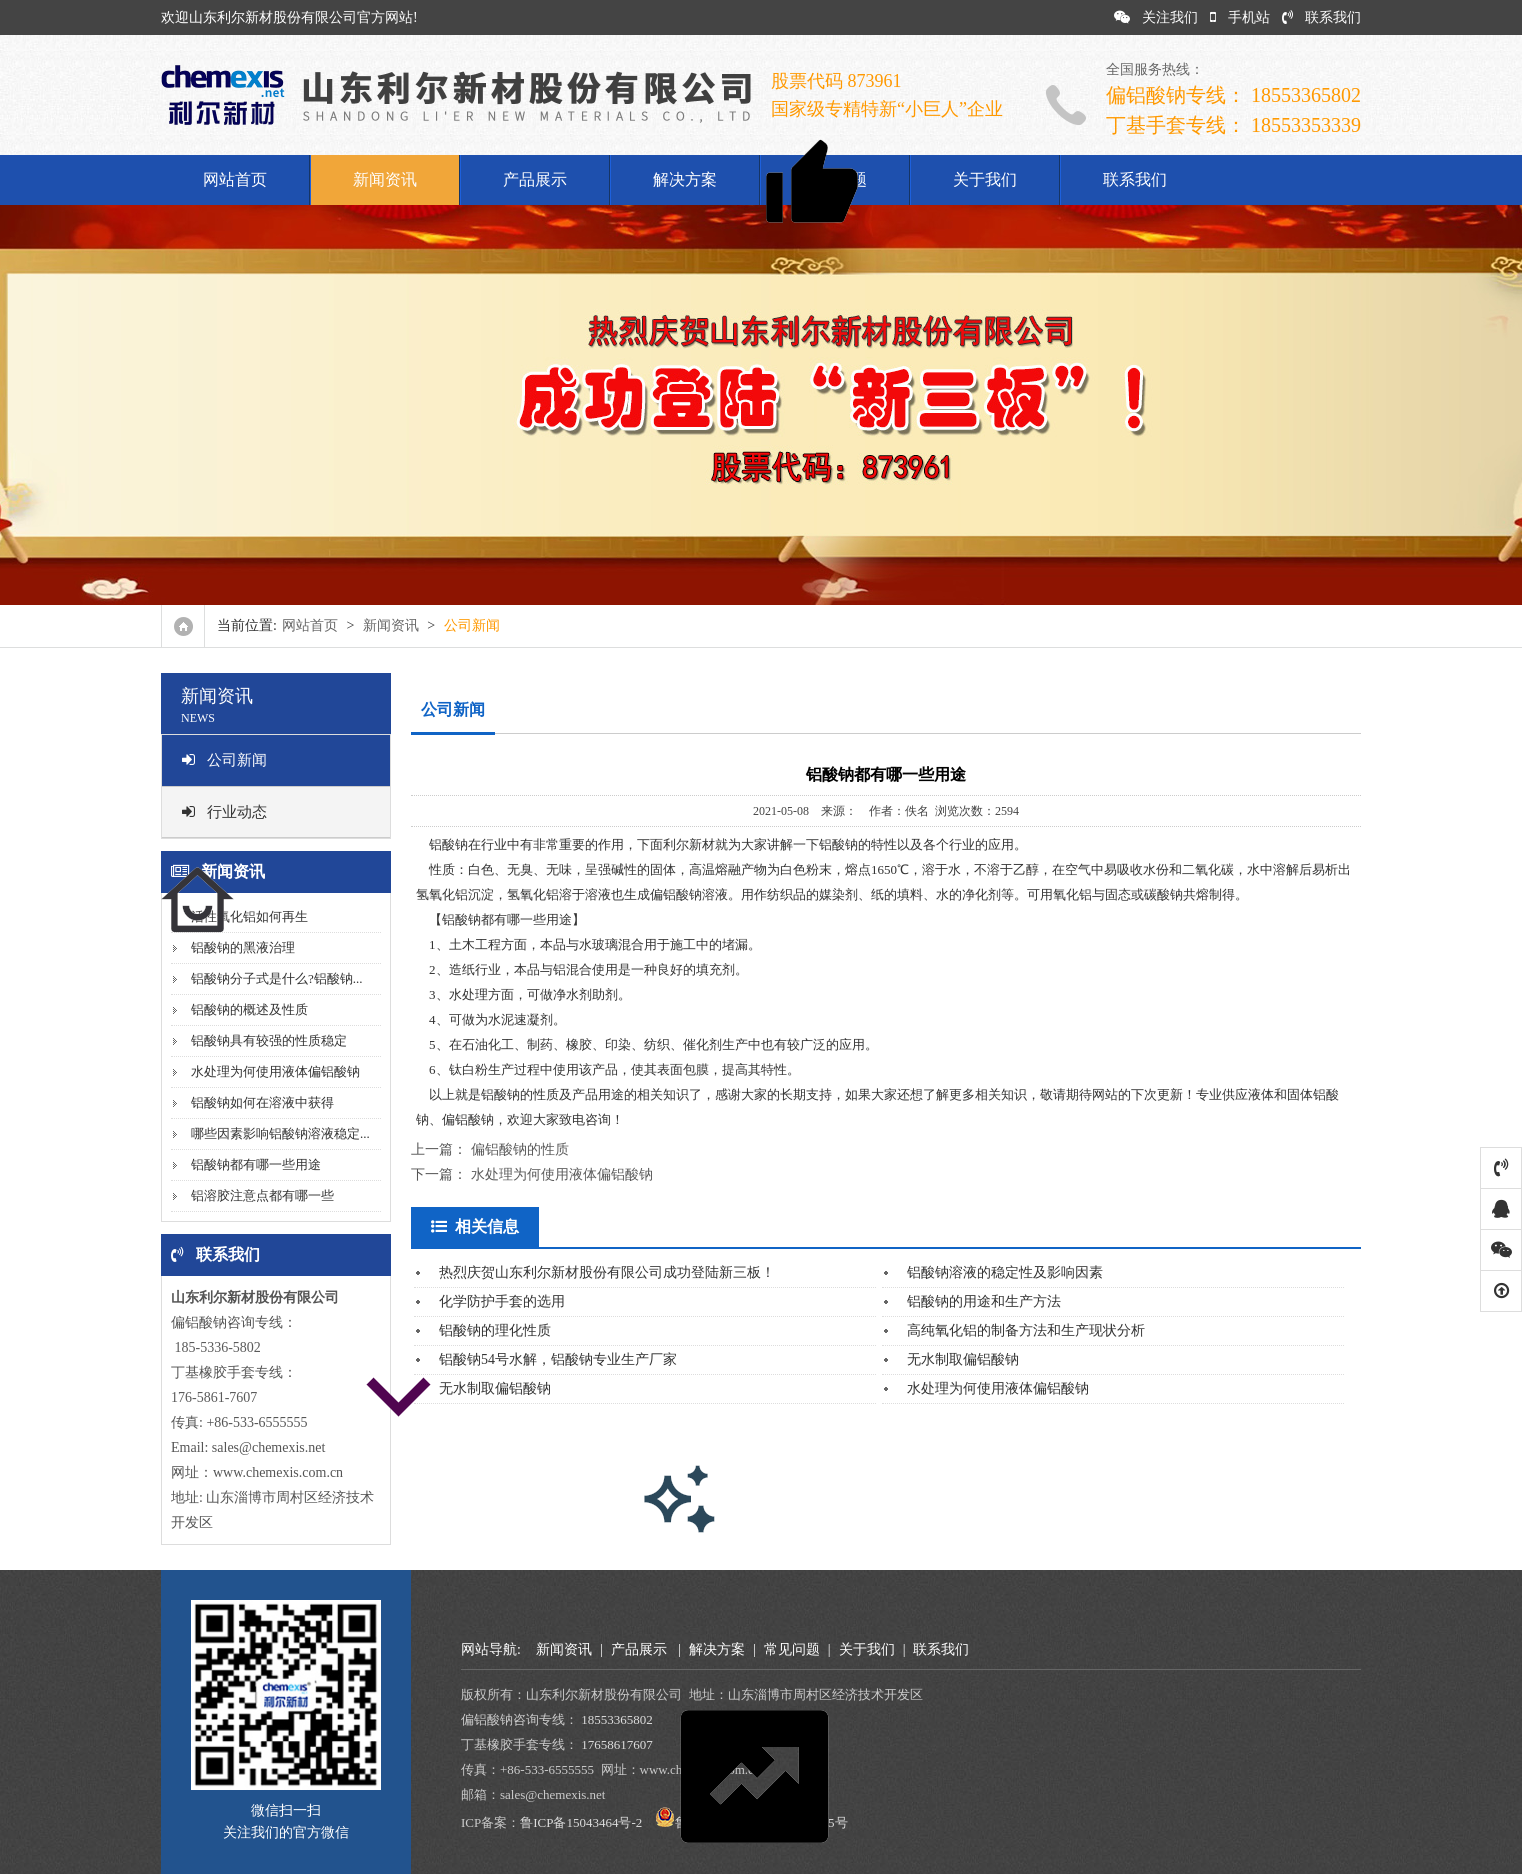 The image size is (1522, 1874). I want to click on expand dropdown menu, so click(398, 1396).